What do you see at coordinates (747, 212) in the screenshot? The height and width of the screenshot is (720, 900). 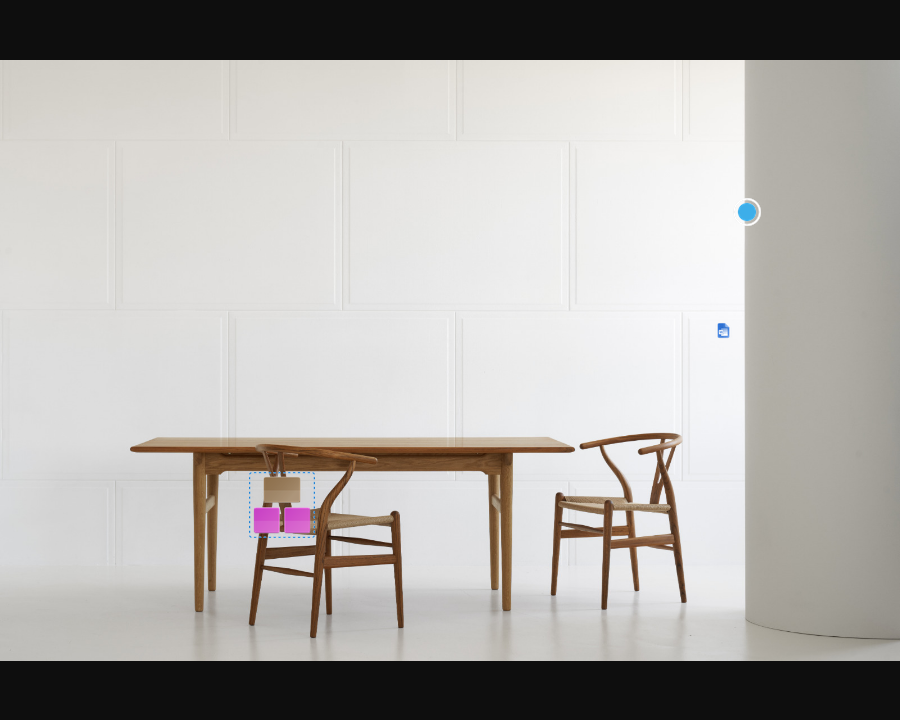 I see `indicates an active process or task in progress` at bounding box center [747, 212].